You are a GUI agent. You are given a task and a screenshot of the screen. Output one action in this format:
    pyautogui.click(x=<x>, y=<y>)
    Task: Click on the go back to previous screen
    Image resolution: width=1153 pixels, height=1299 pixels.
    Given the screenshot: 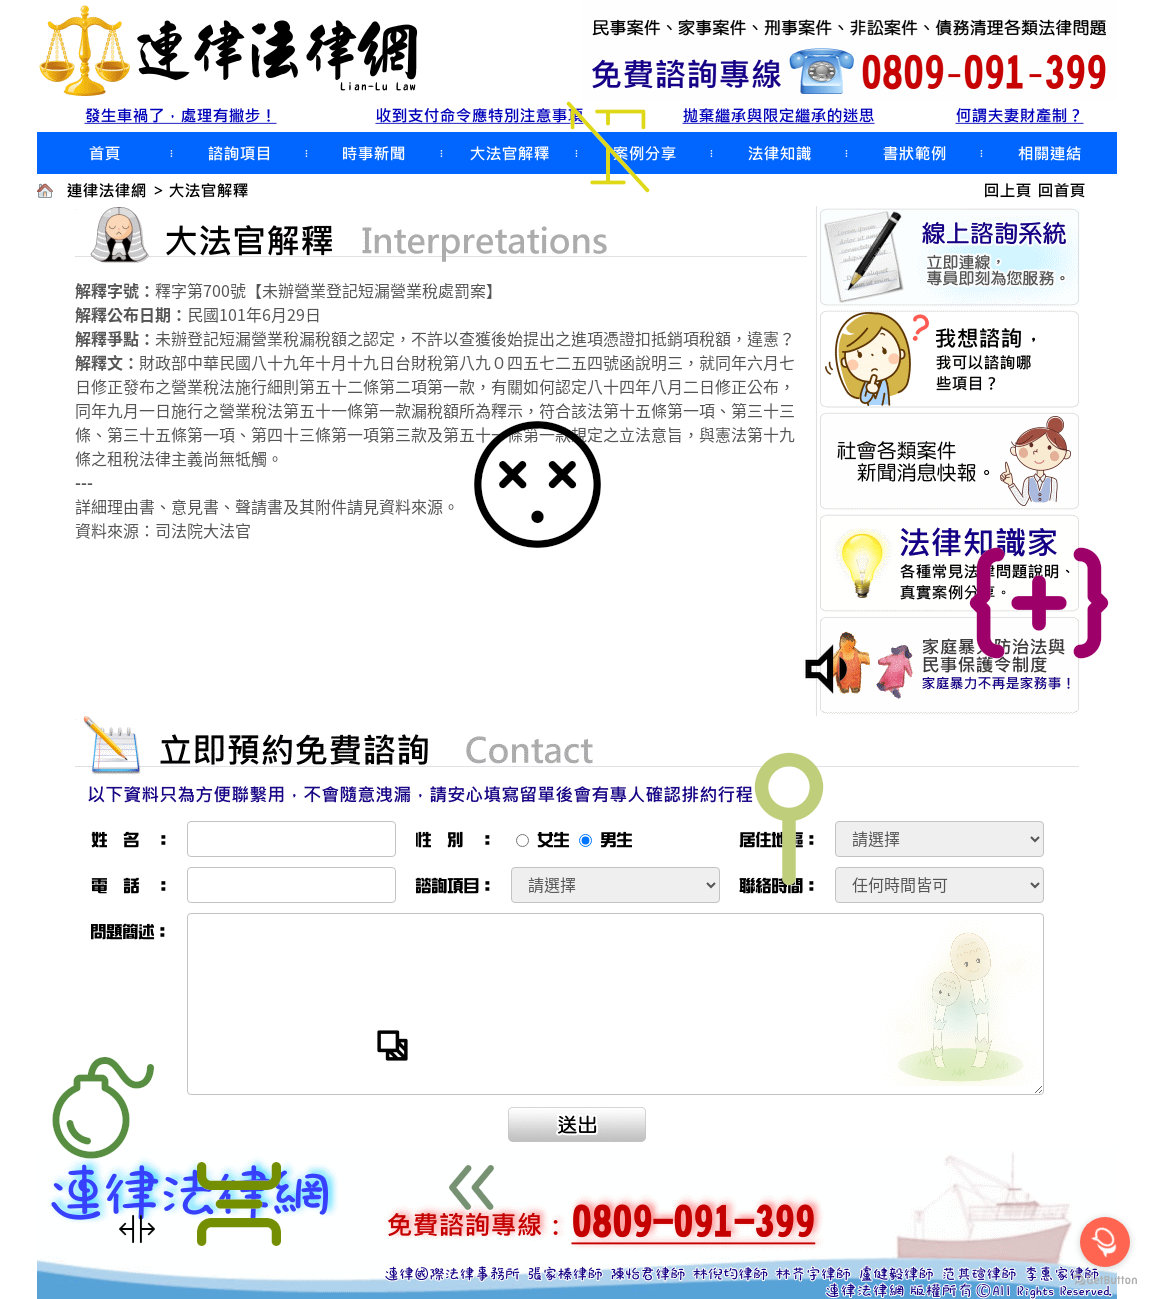 What is the action you would take?
    pyautogui.click(x=471, y=1187)
    